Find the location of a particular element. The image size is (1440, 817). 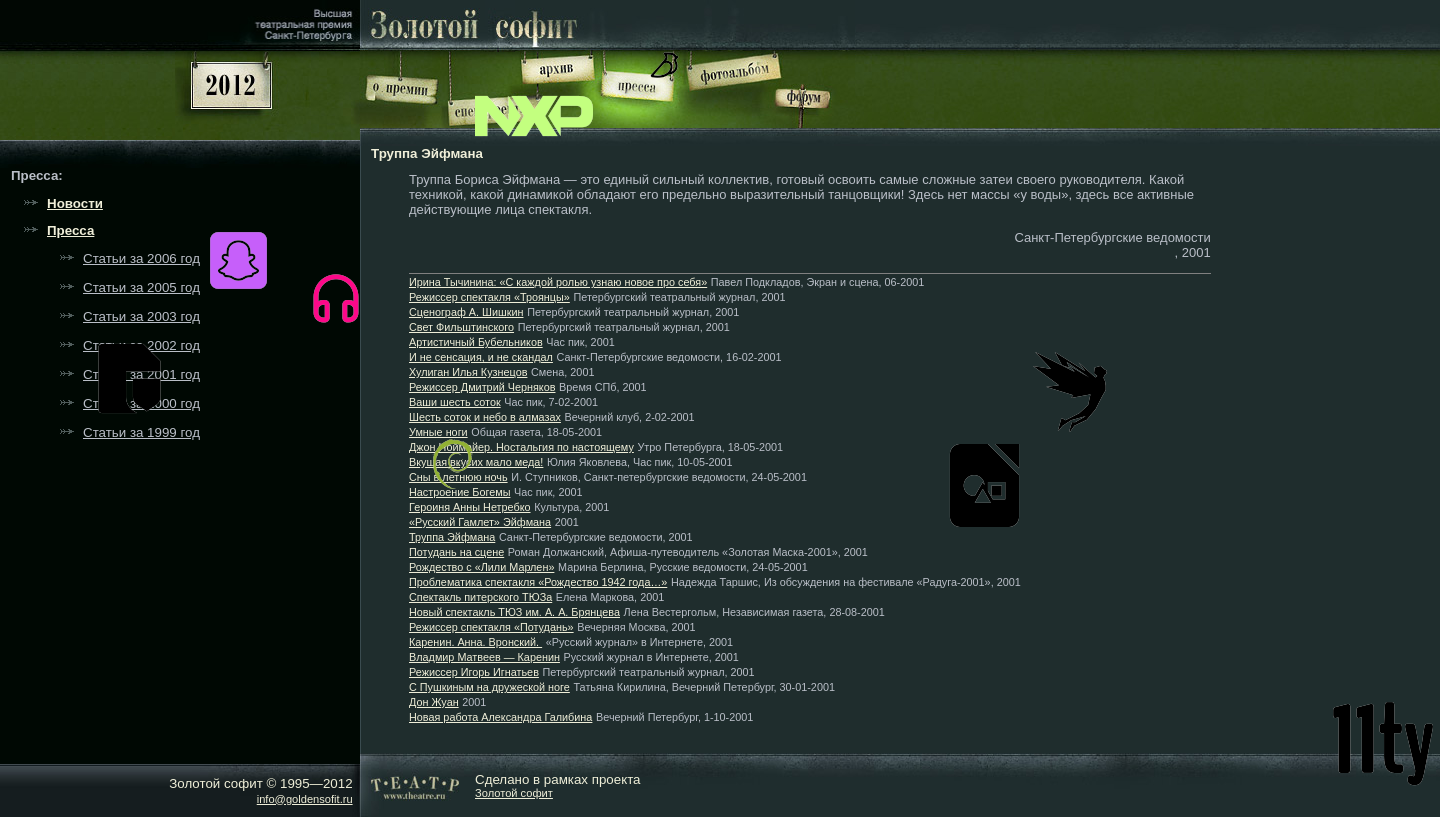

open LibreOffice Draw application is located at coordinates (984, 485).